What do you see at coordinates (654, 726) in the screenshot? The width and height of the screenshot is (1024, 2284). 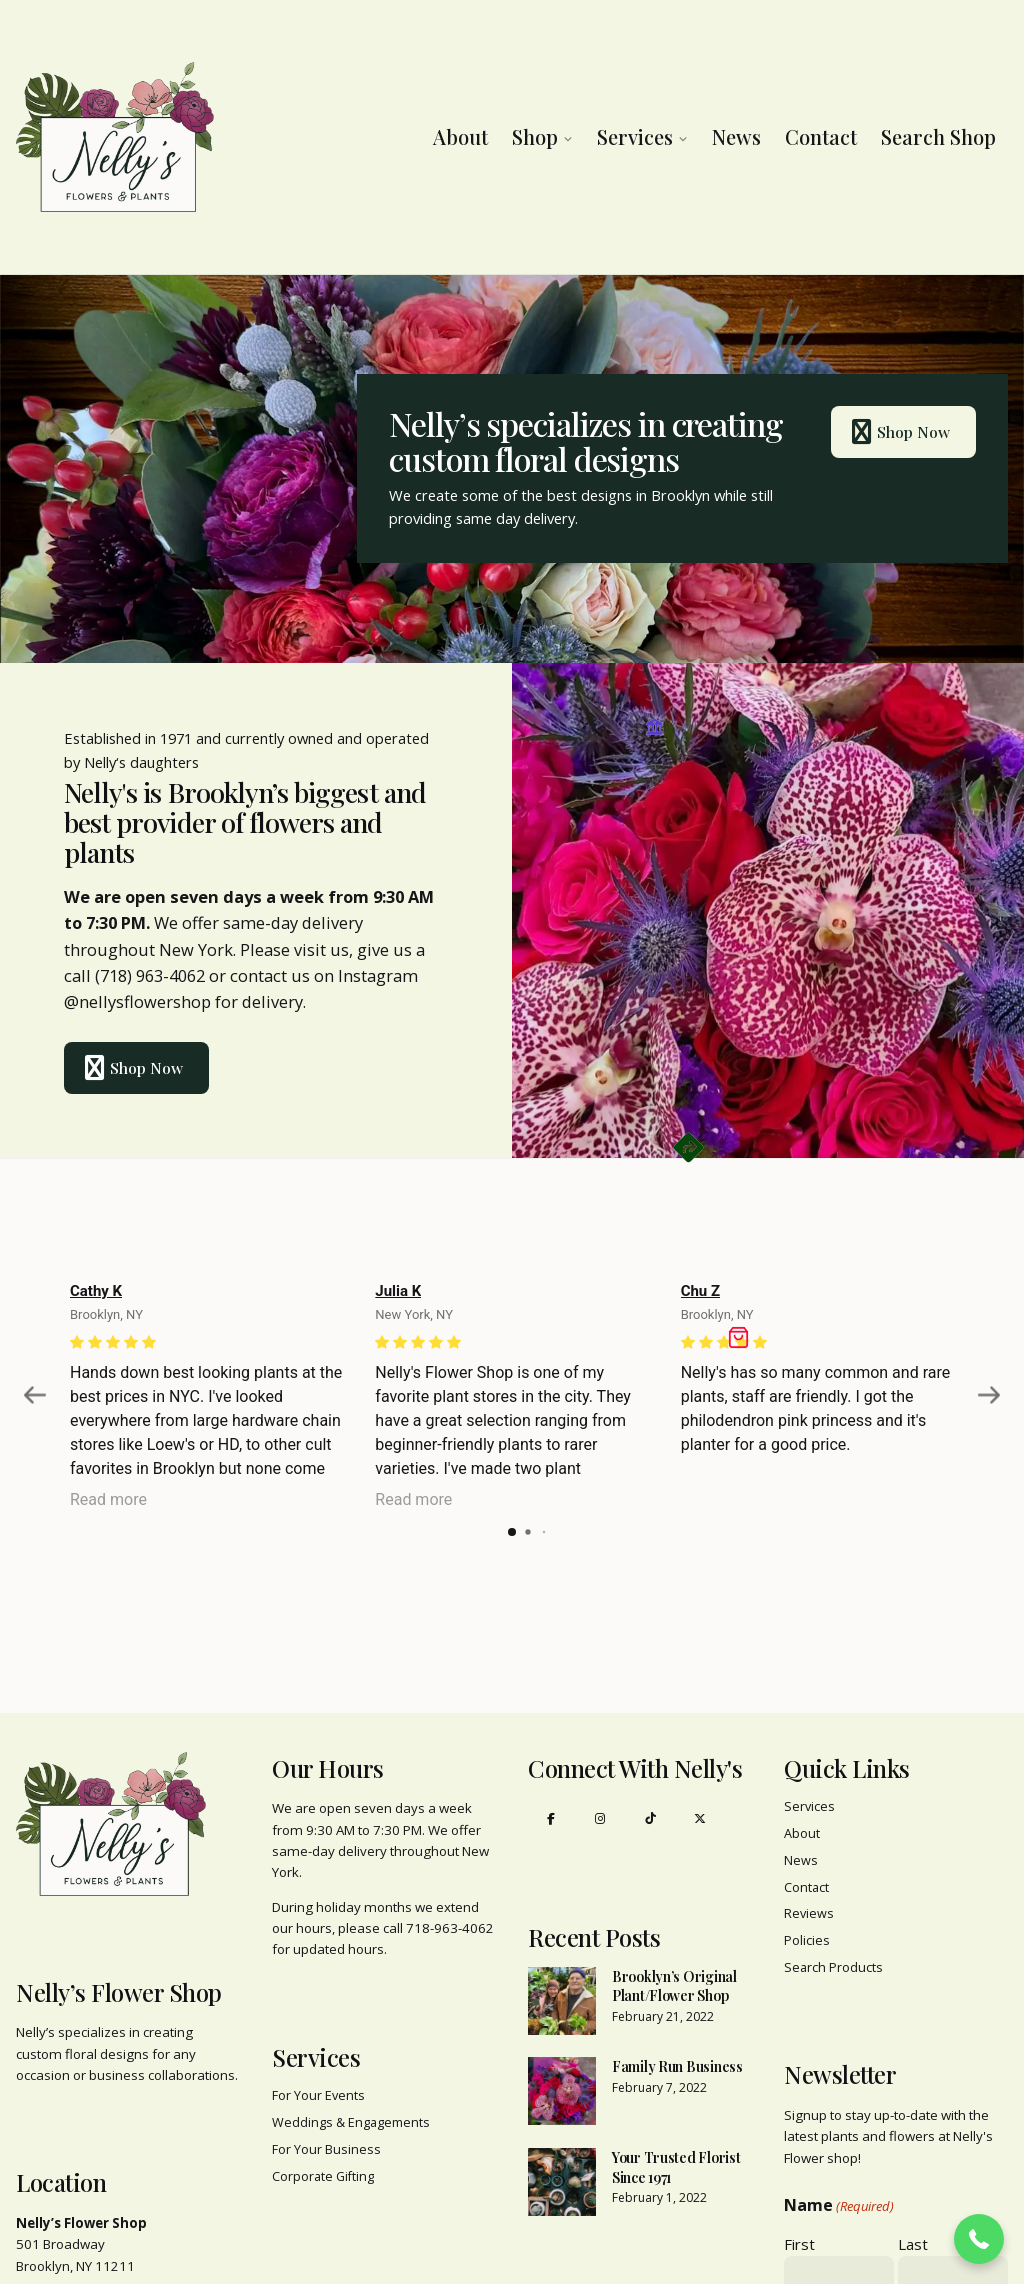 I see `view nearby museums or cultural attractions` at bounding box center [654, 726].